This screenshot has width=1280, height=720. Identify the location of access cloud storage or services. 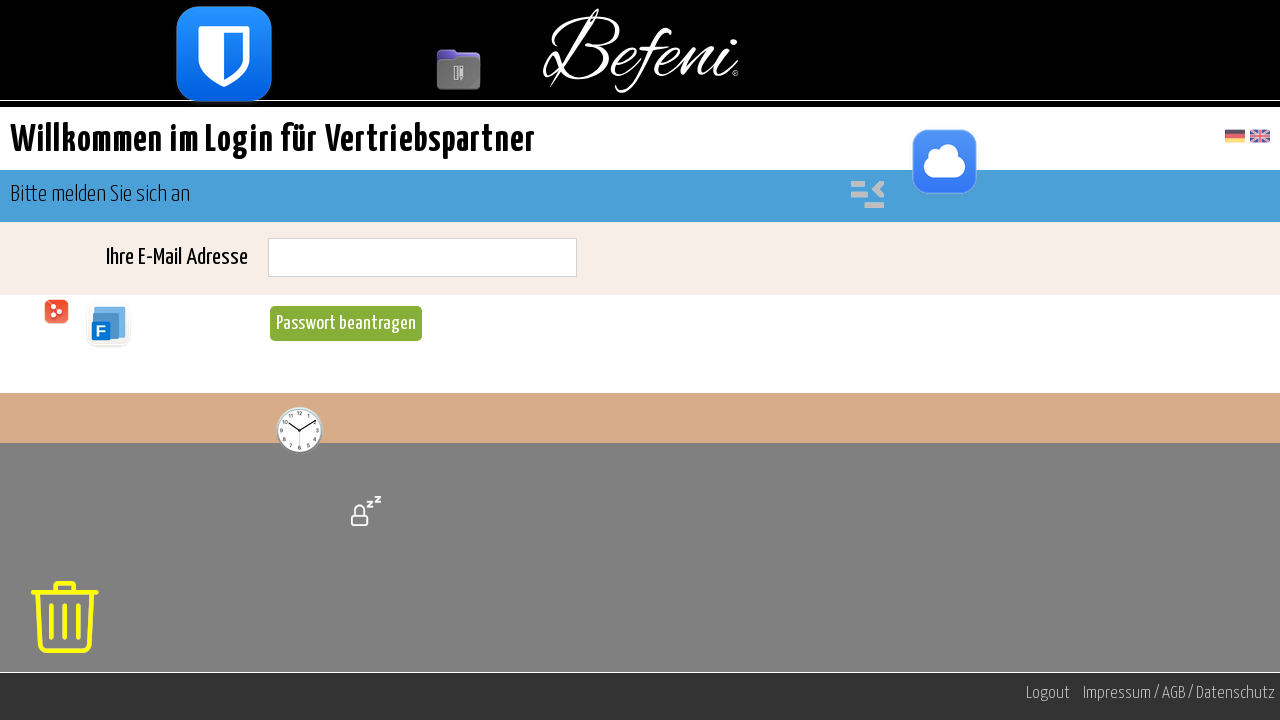
(944, 161).